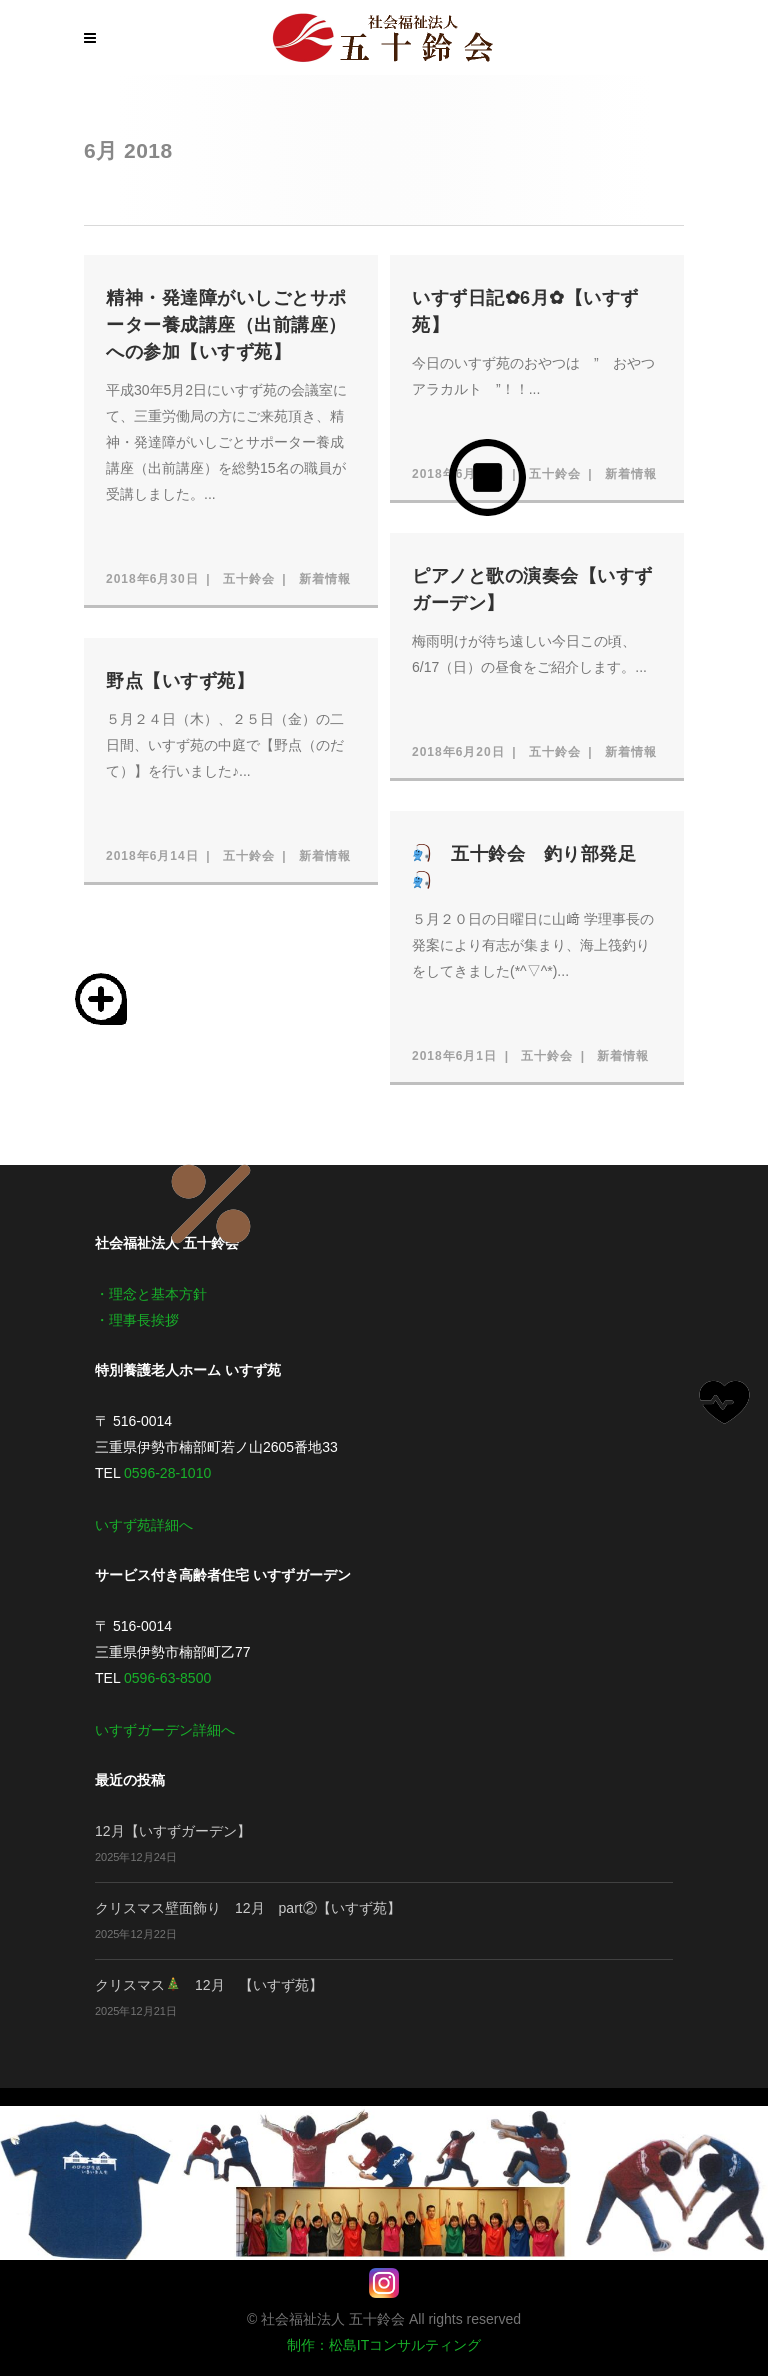 The image size is (768, 2376). What do you see at coordinates (101, 999) in the screenshot?
I see `zoom in on image or content` at bounding box center [101, 999].